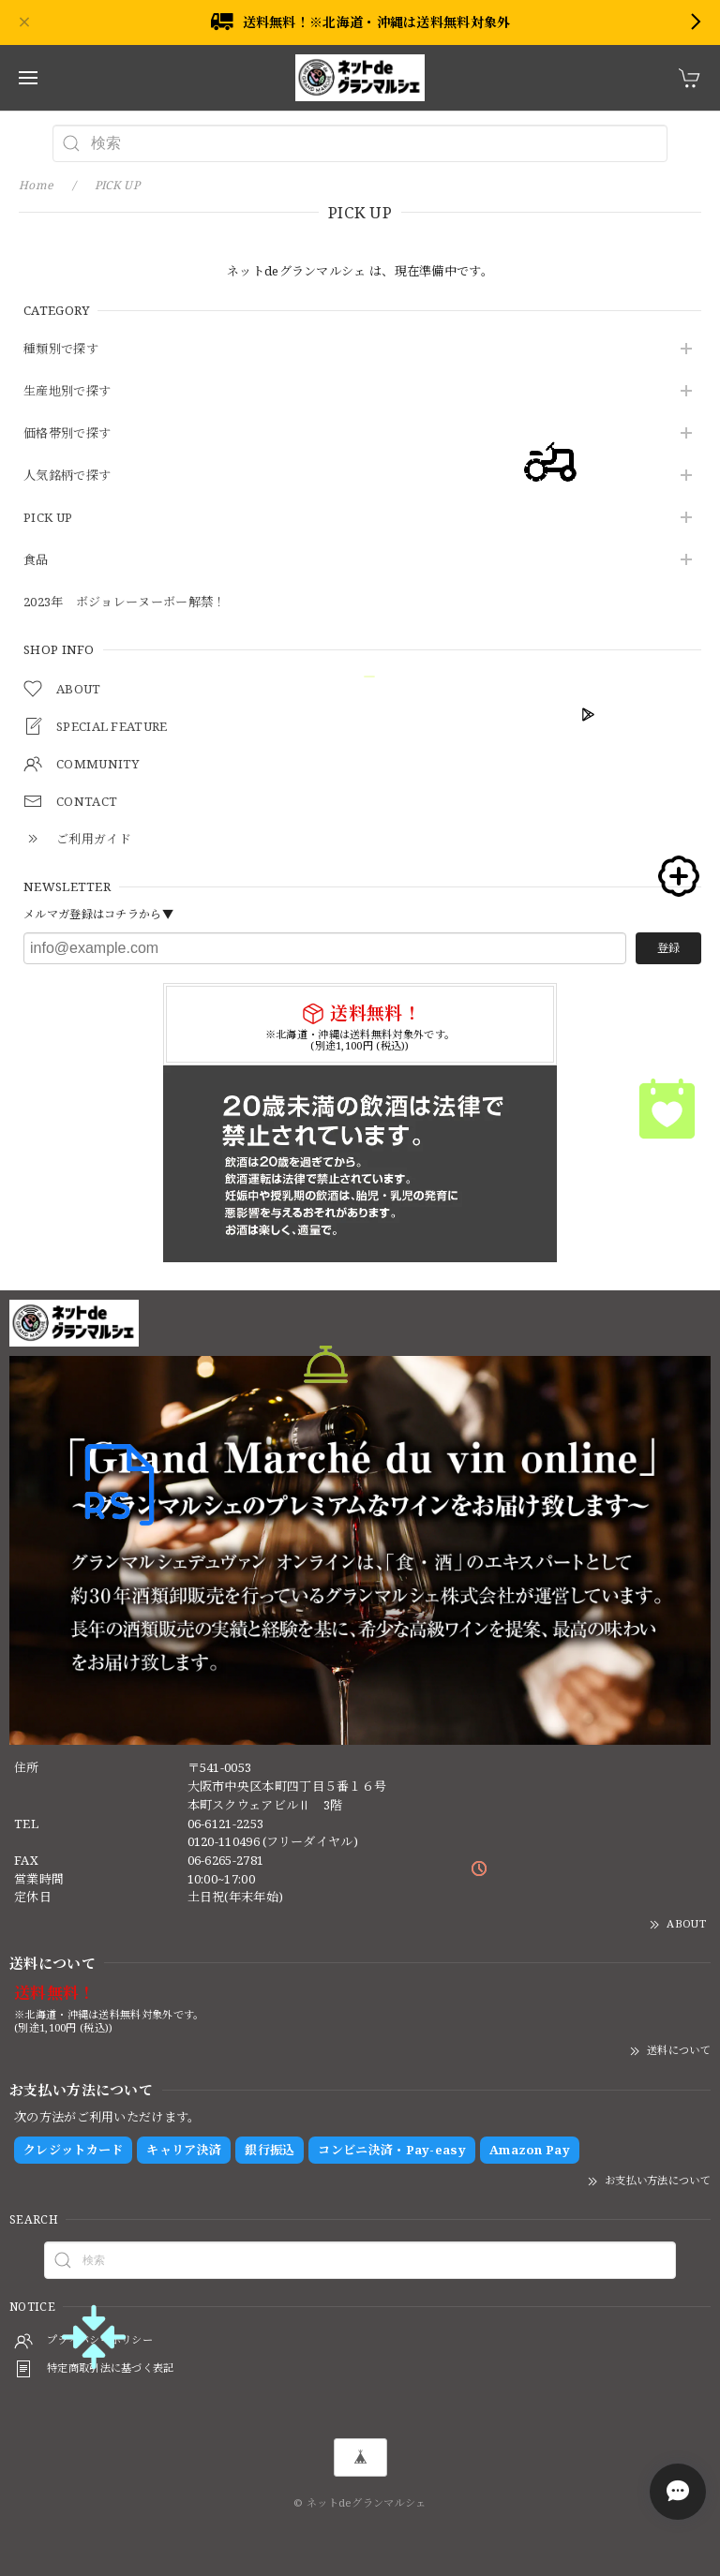 The height and width of the screenshot is (2576, 720). Describe the element at coordinates (679, 876) in the screenshot. I see `add a new badge or achievement` at that location.